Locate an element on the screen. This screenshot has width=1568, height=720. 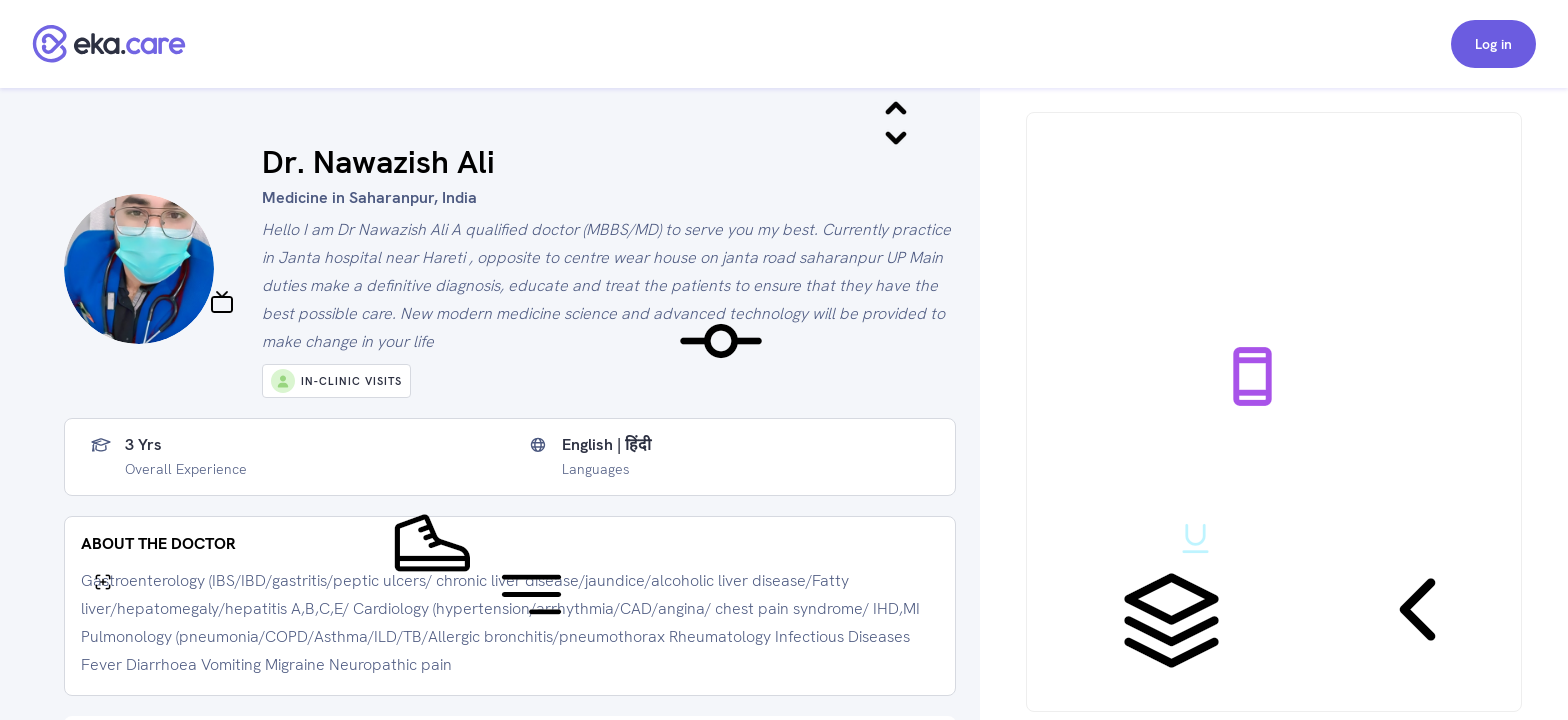
view or manage layers is located at coordinates (1171, 620).